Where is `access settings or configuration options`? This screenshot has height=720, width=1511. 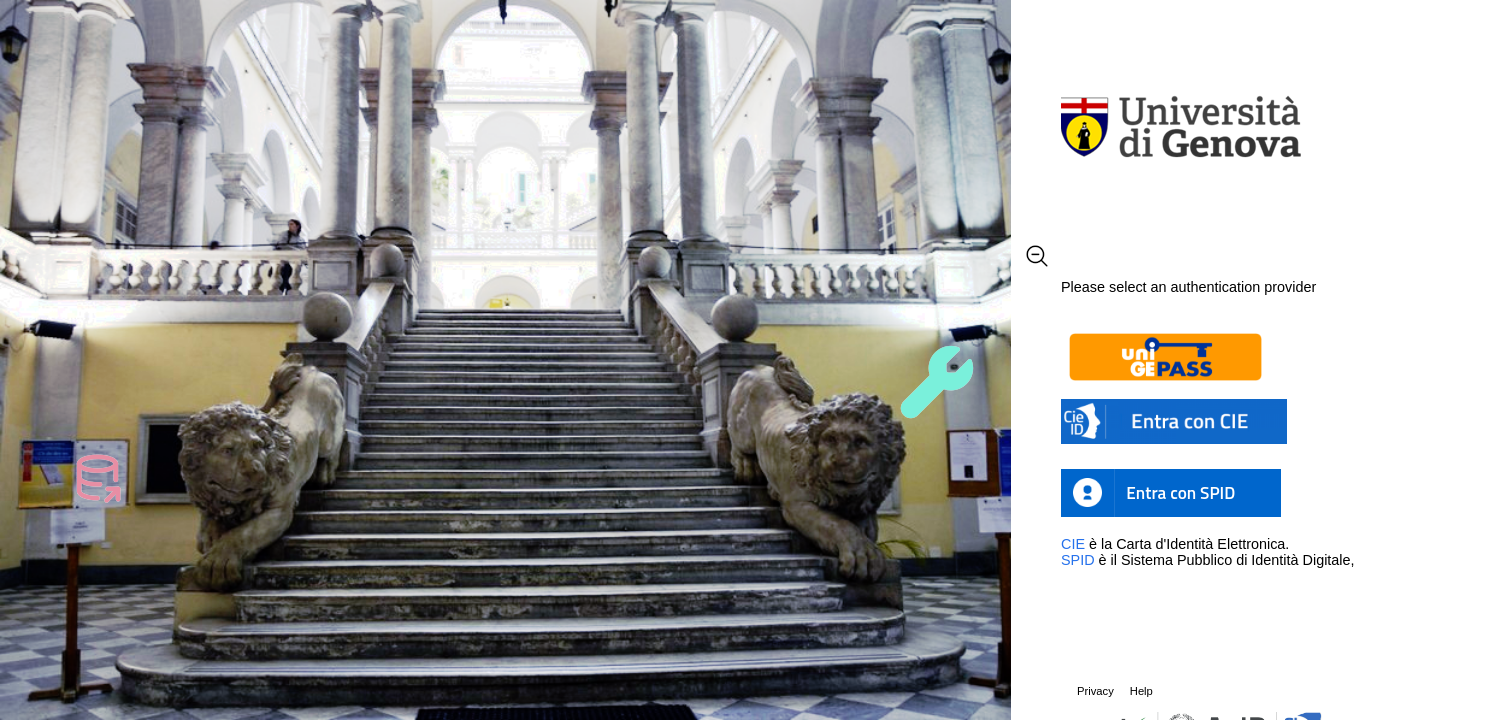 access settings or configuration options is located at coordinates (937, 381).